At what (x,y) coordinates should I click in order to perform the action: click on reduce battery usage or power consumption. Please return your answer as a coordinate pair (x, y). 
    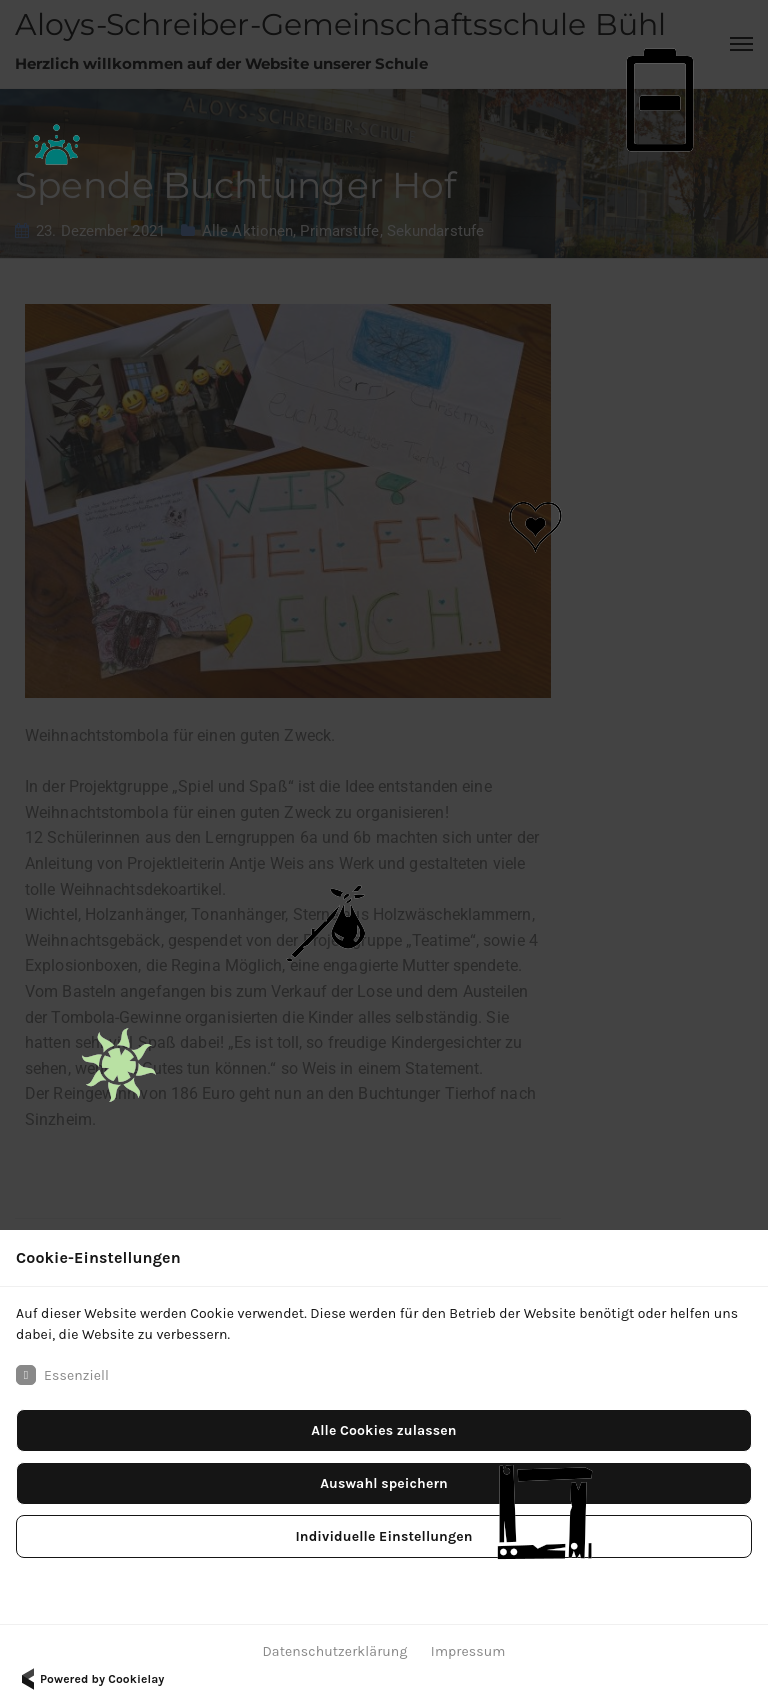
    Looking at the image, I should click on (660, 100).